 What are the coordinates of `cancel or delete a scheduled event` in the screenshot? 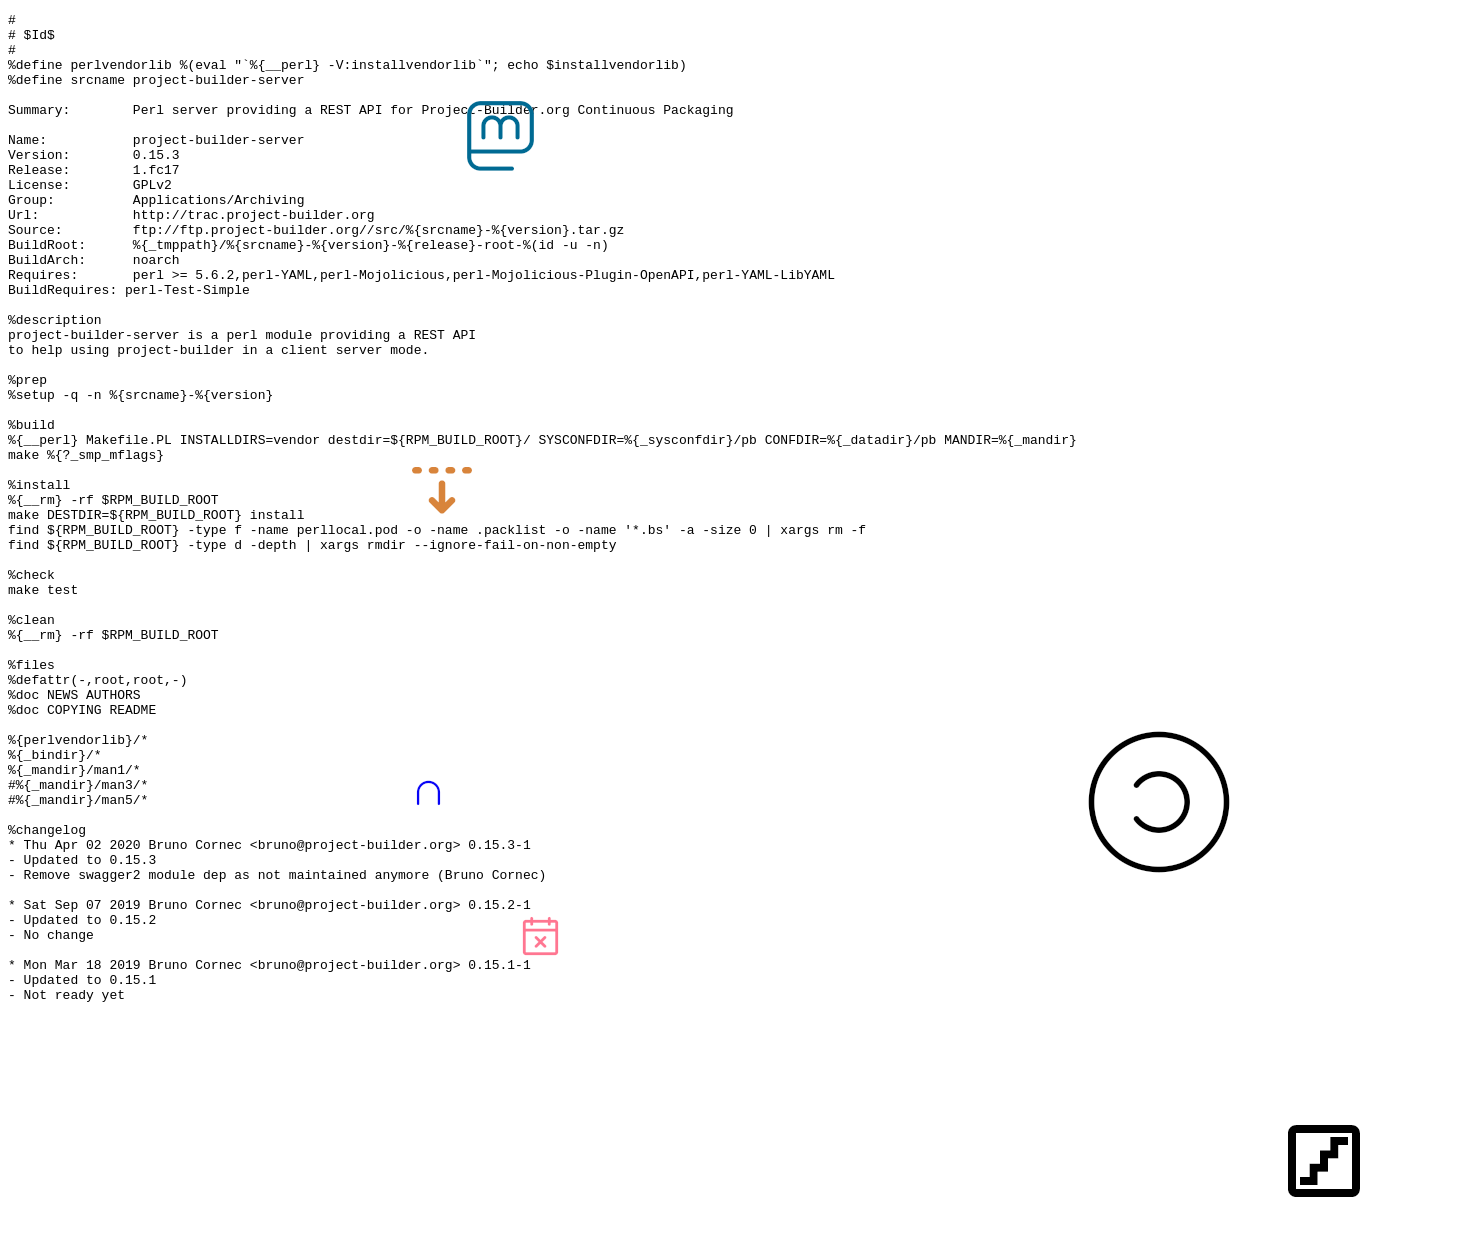 It's located at (540, 937).